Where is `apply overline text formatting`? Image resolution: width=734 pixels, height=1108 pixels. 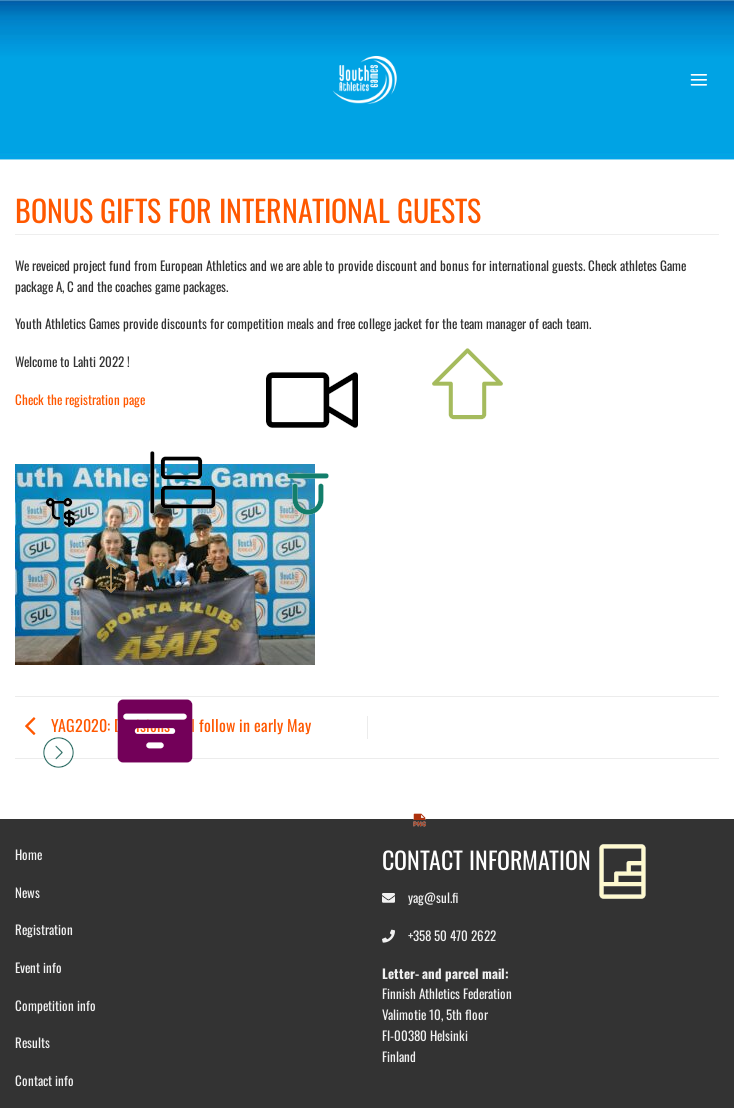
apply overline text formatting is located at coordinates (308, 494).